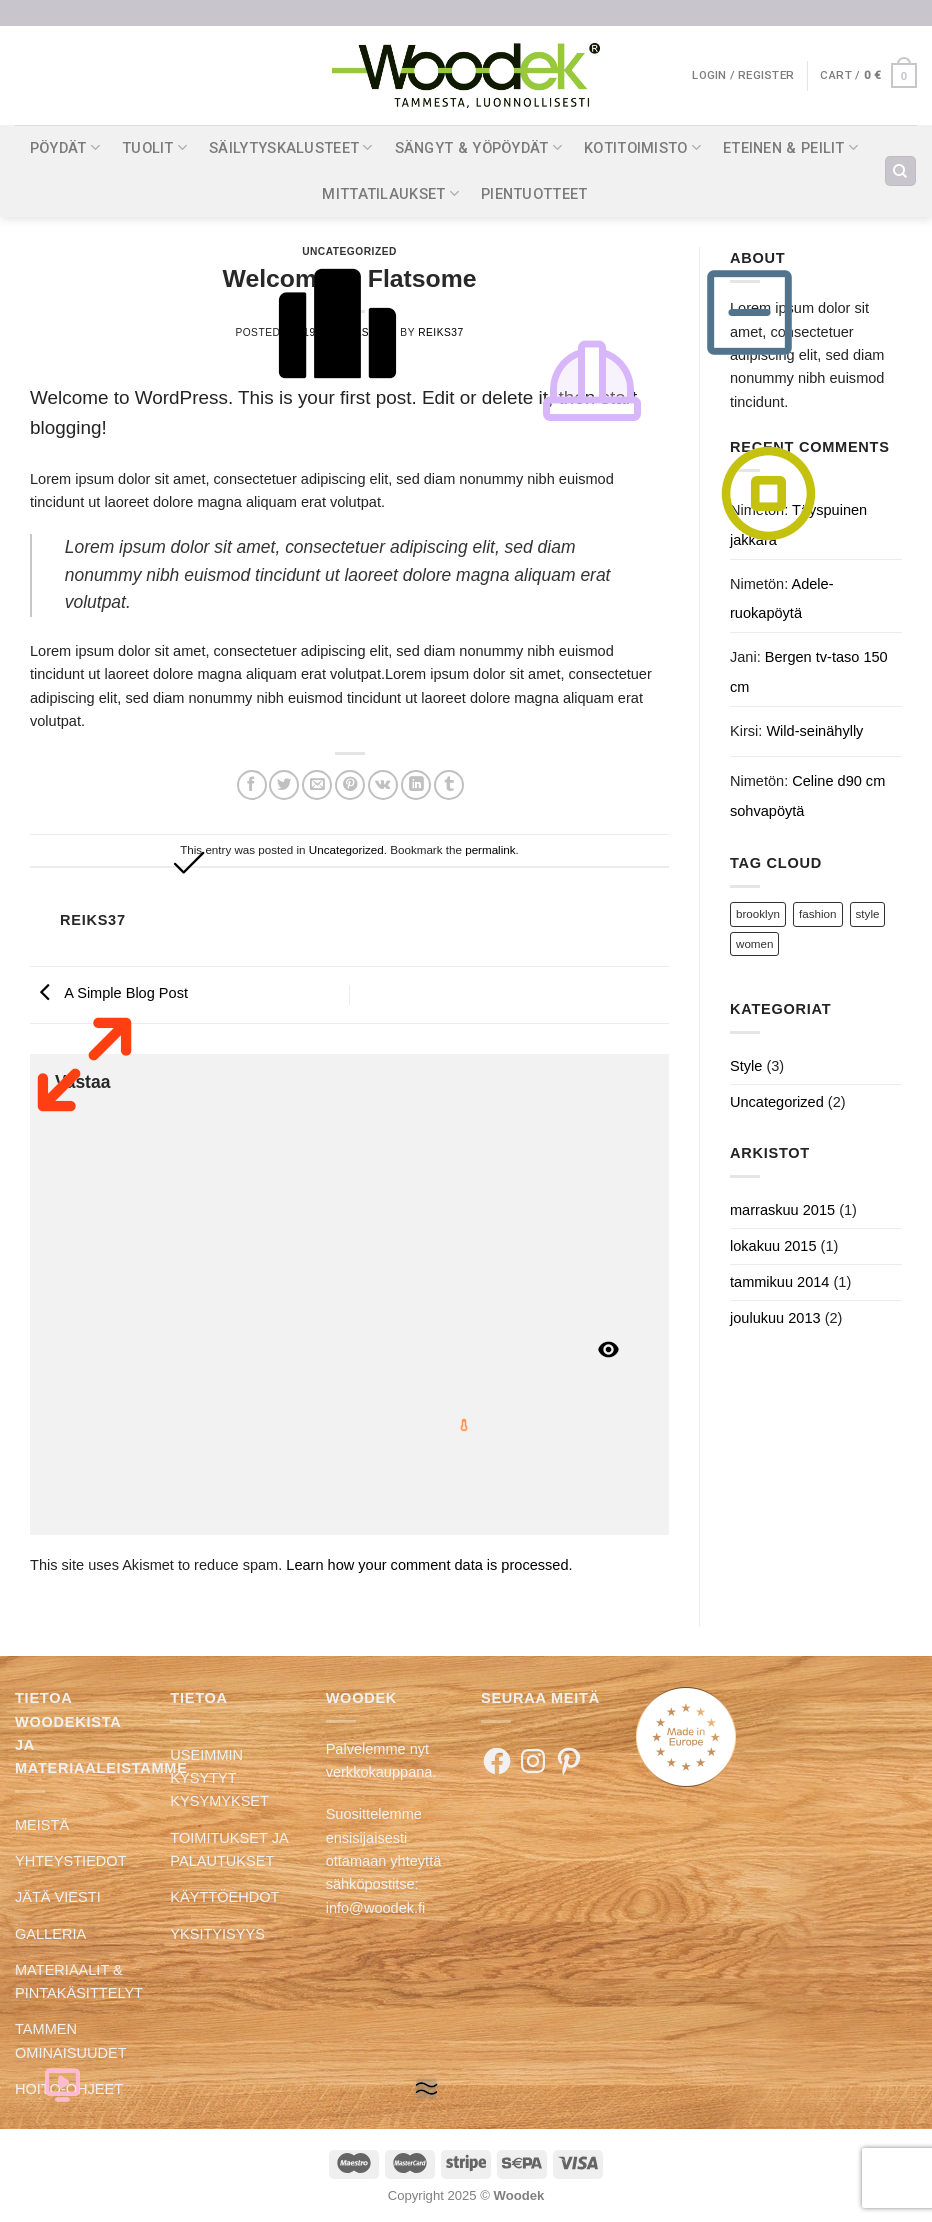 The height and width of the screenshot is (2222, 932). I want to click on play video on monitor or screen, so click(62, 2083).